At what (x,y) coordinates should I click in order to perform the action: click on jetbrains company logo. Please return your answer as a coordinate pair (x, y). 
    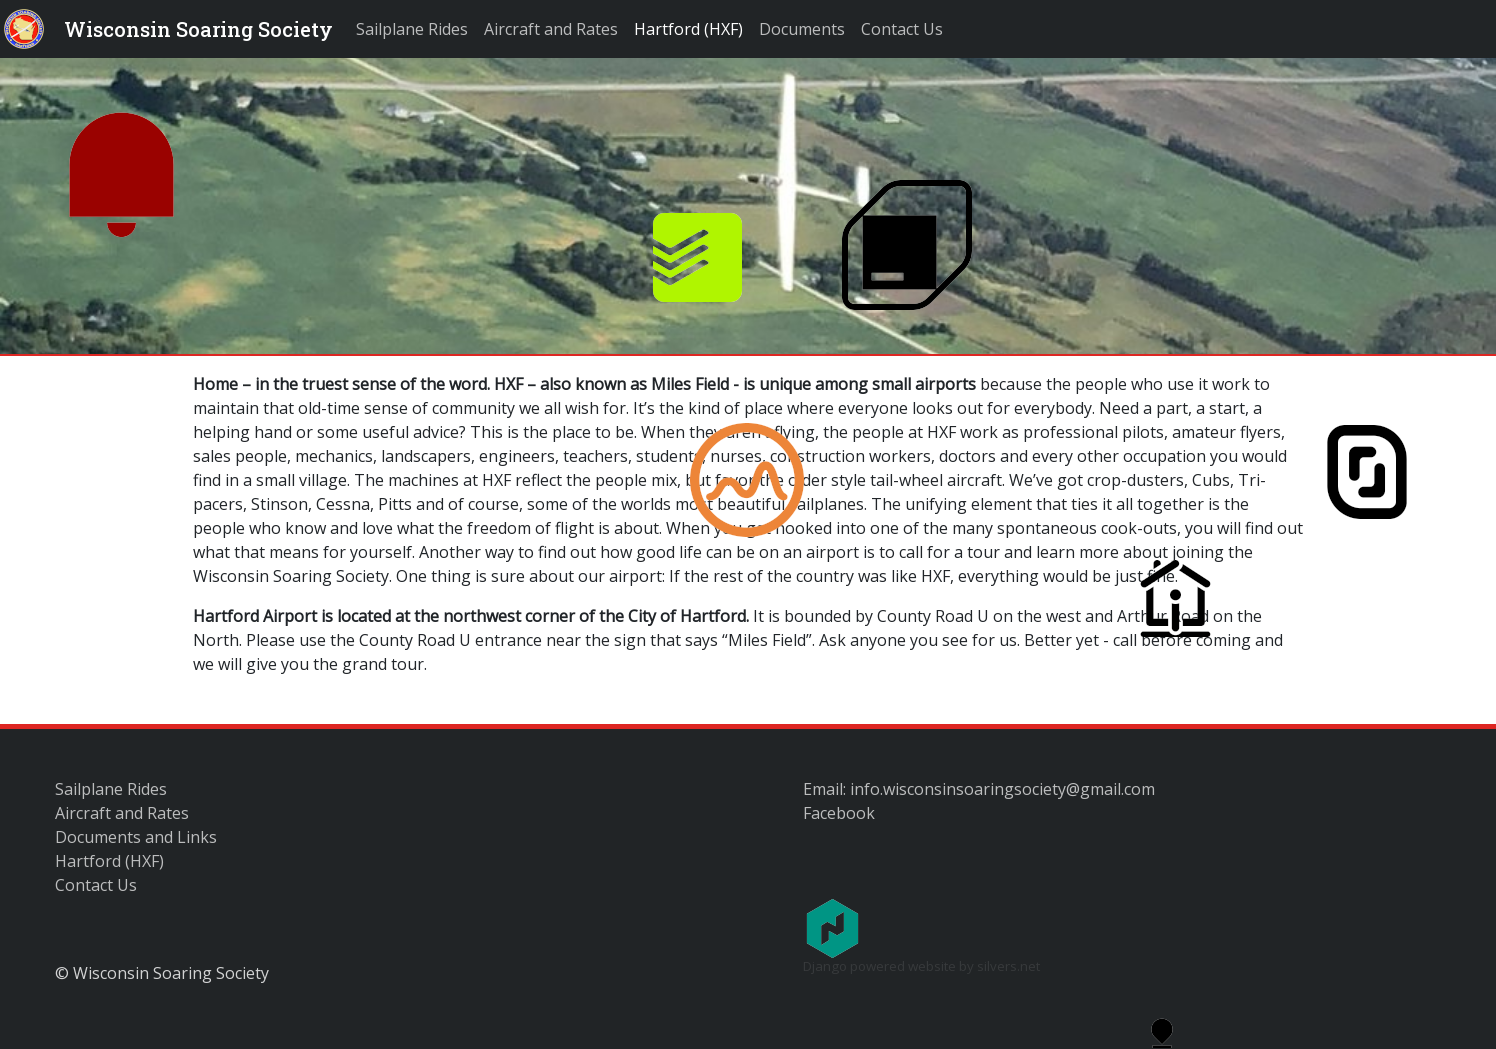
    Looking at the image, I should click on (907, 245).